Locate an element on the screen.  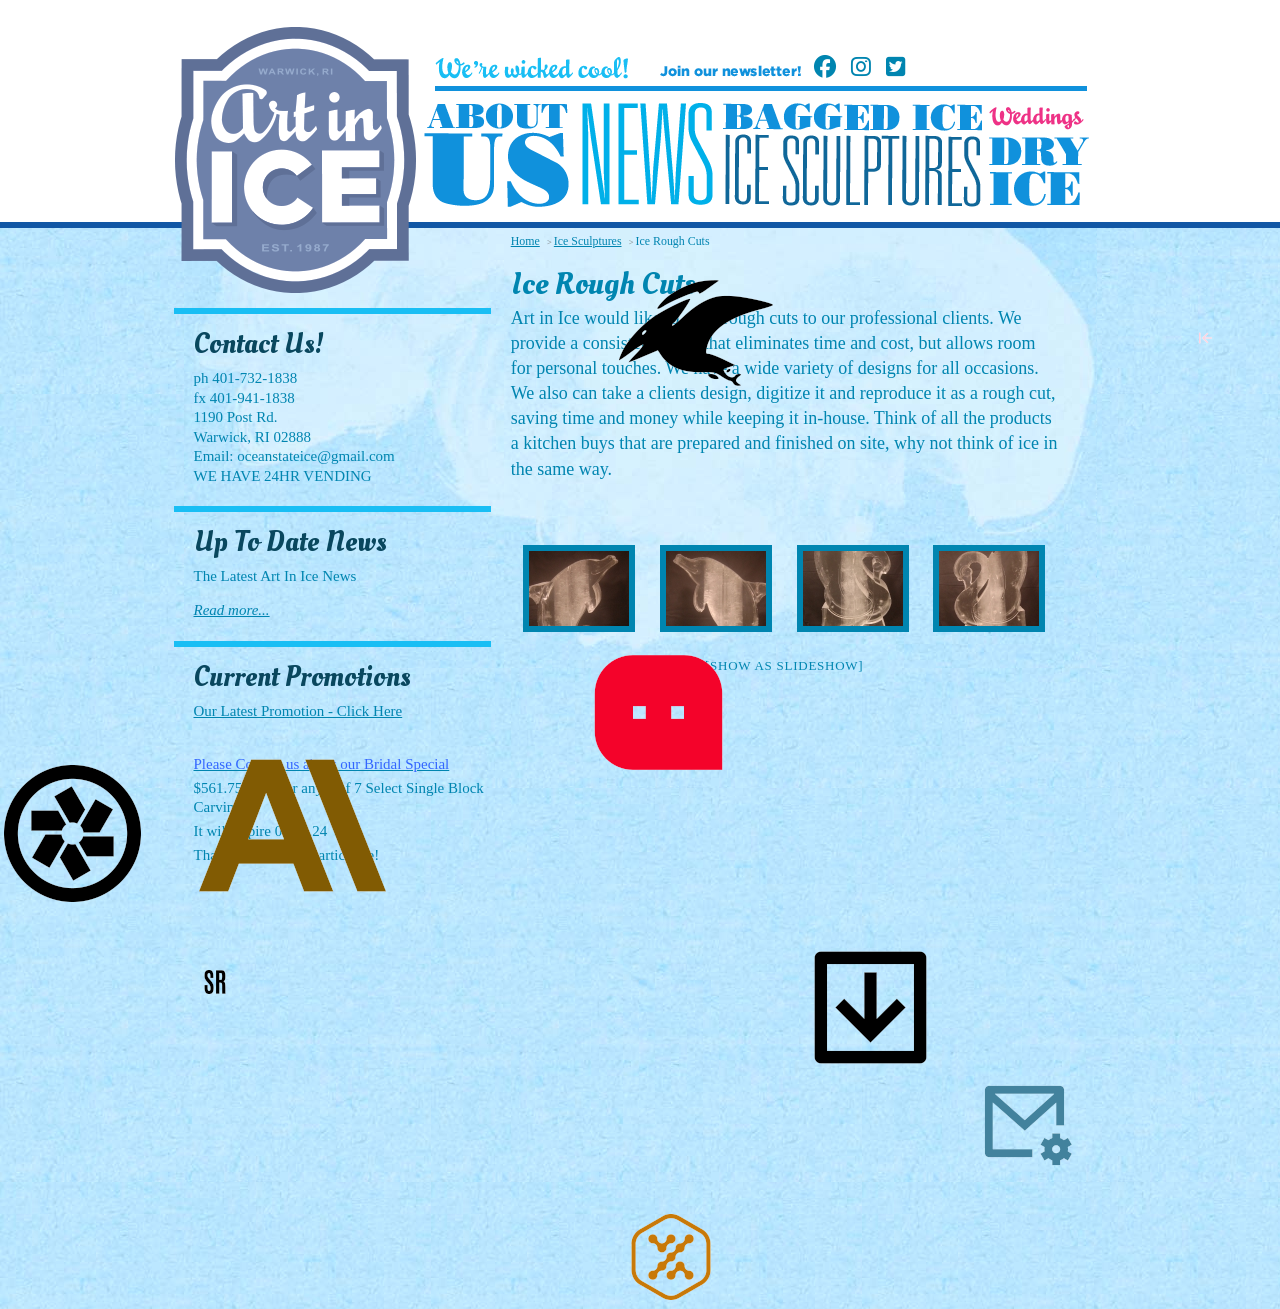
visit the Standard Resume website is located at coordinates (215, 982).